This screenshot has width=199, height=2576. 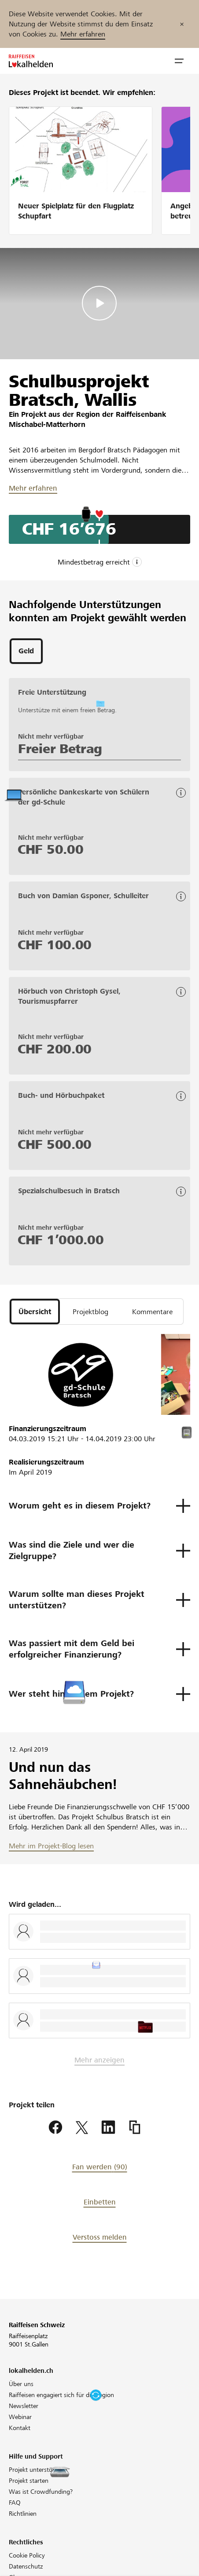 What do you see at coordinates (145, 2027) in the screenshot?
I see `open folder containing Netflix downloads or media` at bounding box center [145, 2027].